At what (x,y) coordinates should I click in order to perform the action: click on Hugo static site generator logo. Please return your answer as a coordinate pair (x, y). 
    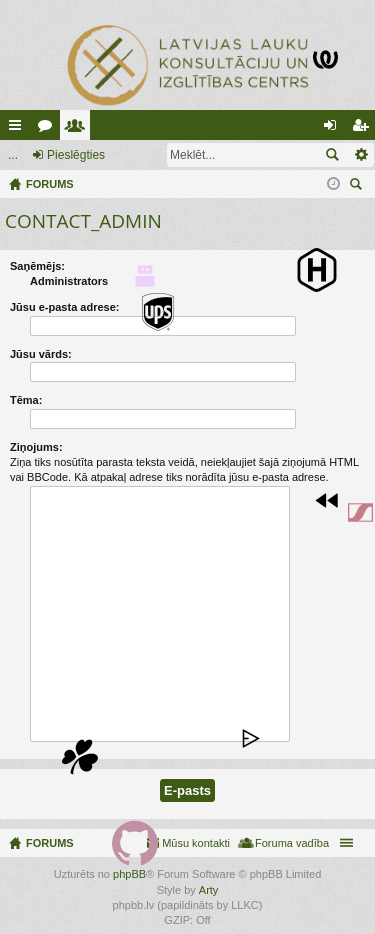
    Looking at the image, I should click on (317, 270).